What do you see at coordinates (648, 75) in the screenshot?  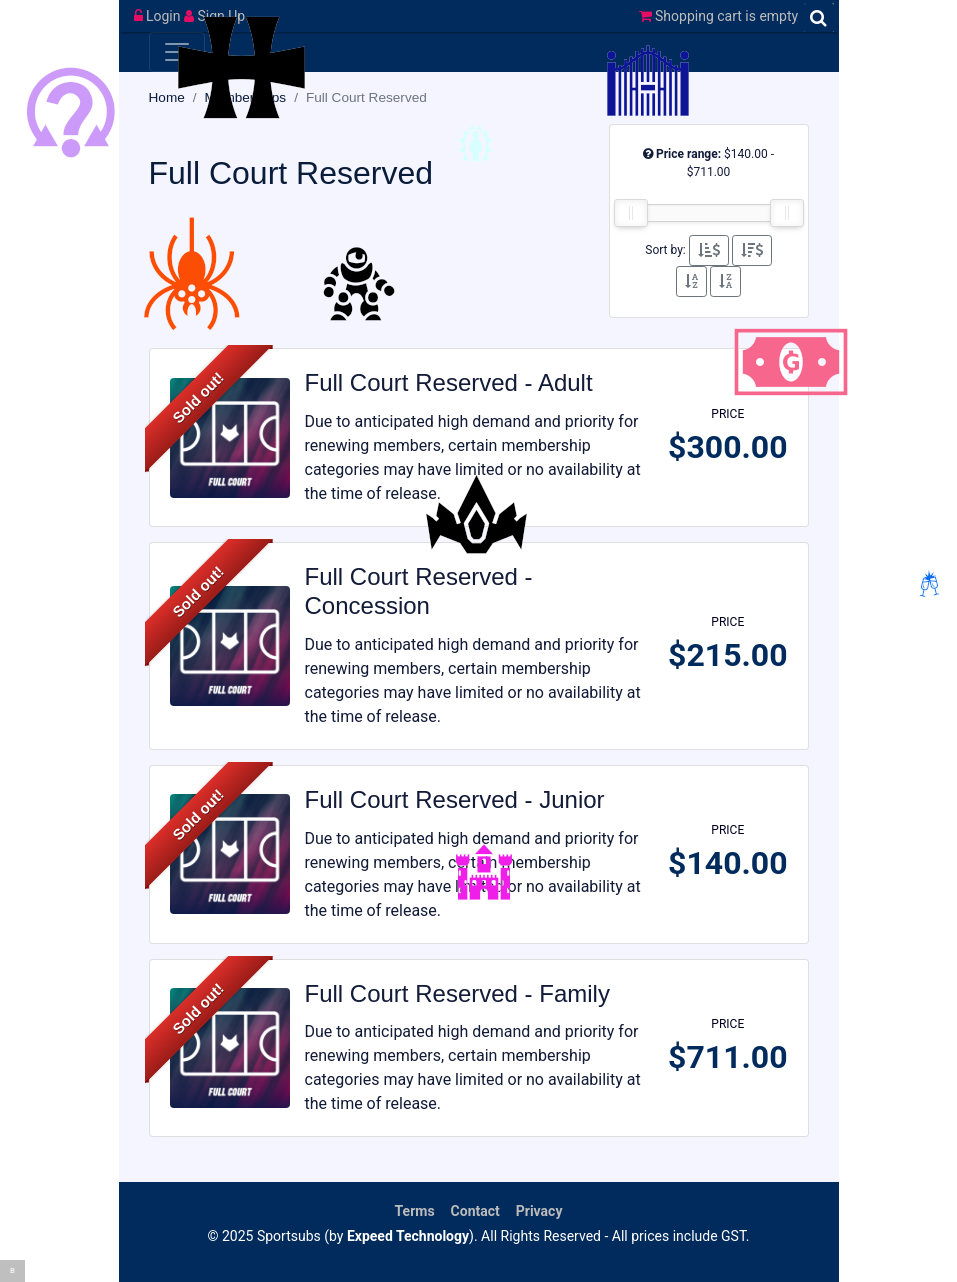 I see `enter a gated area or level` at bounding box center [648, 75].